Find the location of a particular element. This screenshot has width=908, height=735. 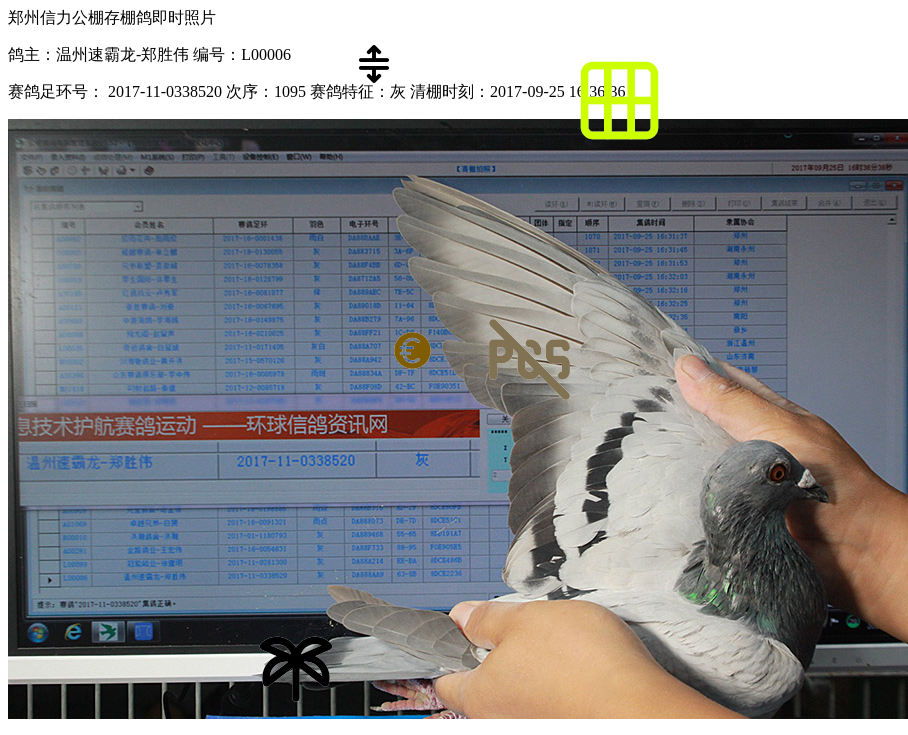

switch to grid view layout is located at coordinates (619, 100).